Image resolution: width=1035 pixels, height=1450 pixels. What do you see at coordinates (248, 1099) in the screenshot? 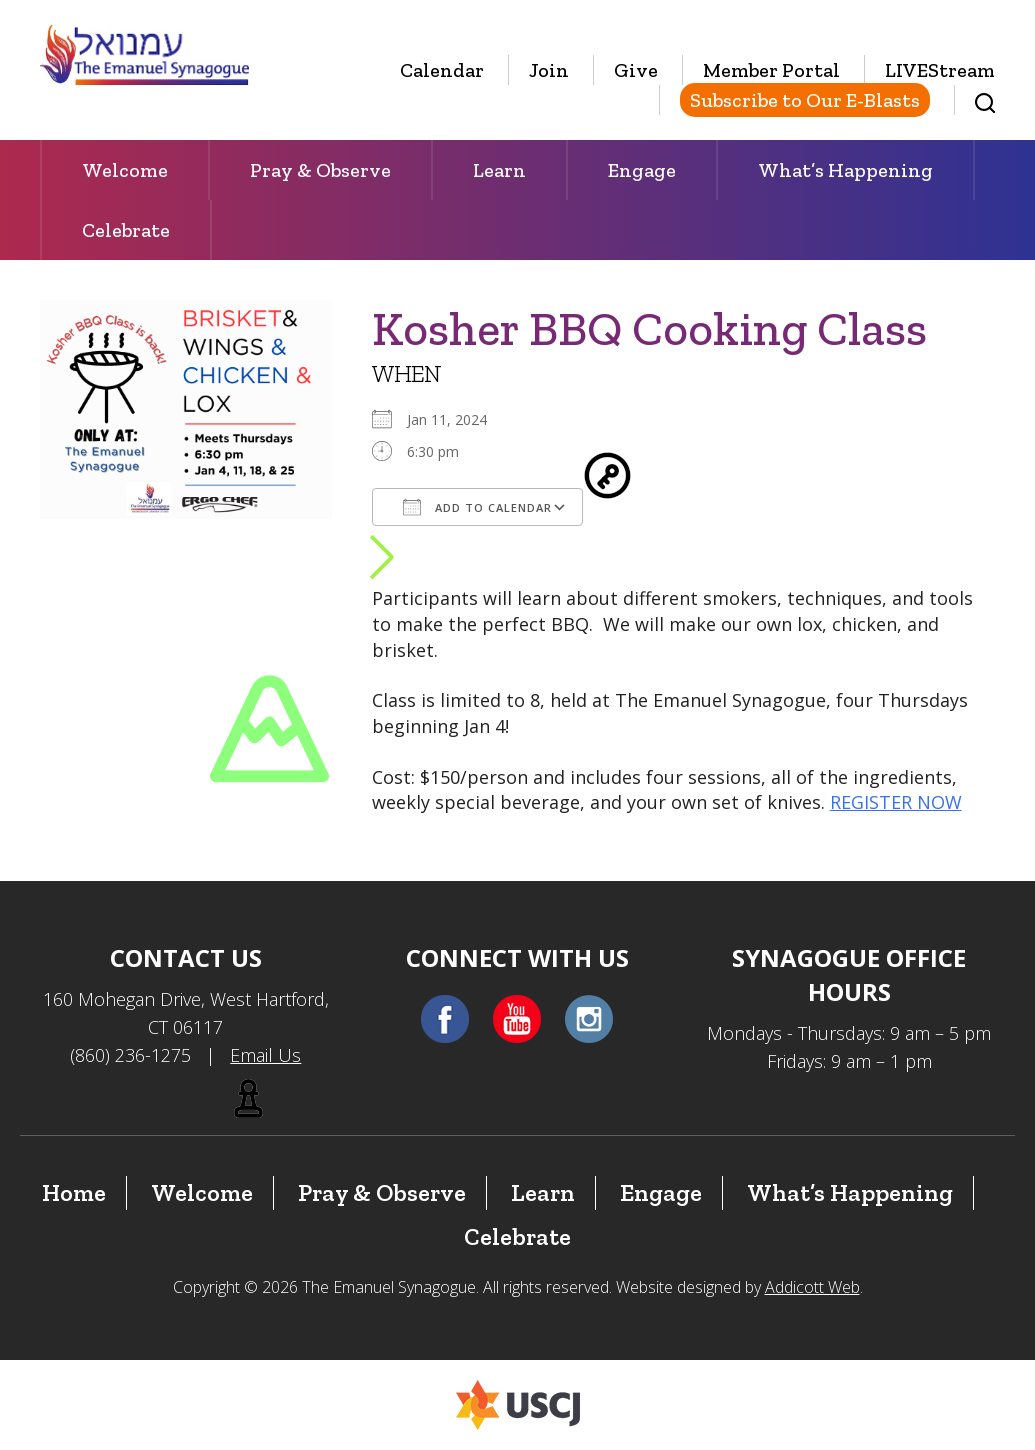
I see `play chess or board games` at bounding box center [248, 1099].